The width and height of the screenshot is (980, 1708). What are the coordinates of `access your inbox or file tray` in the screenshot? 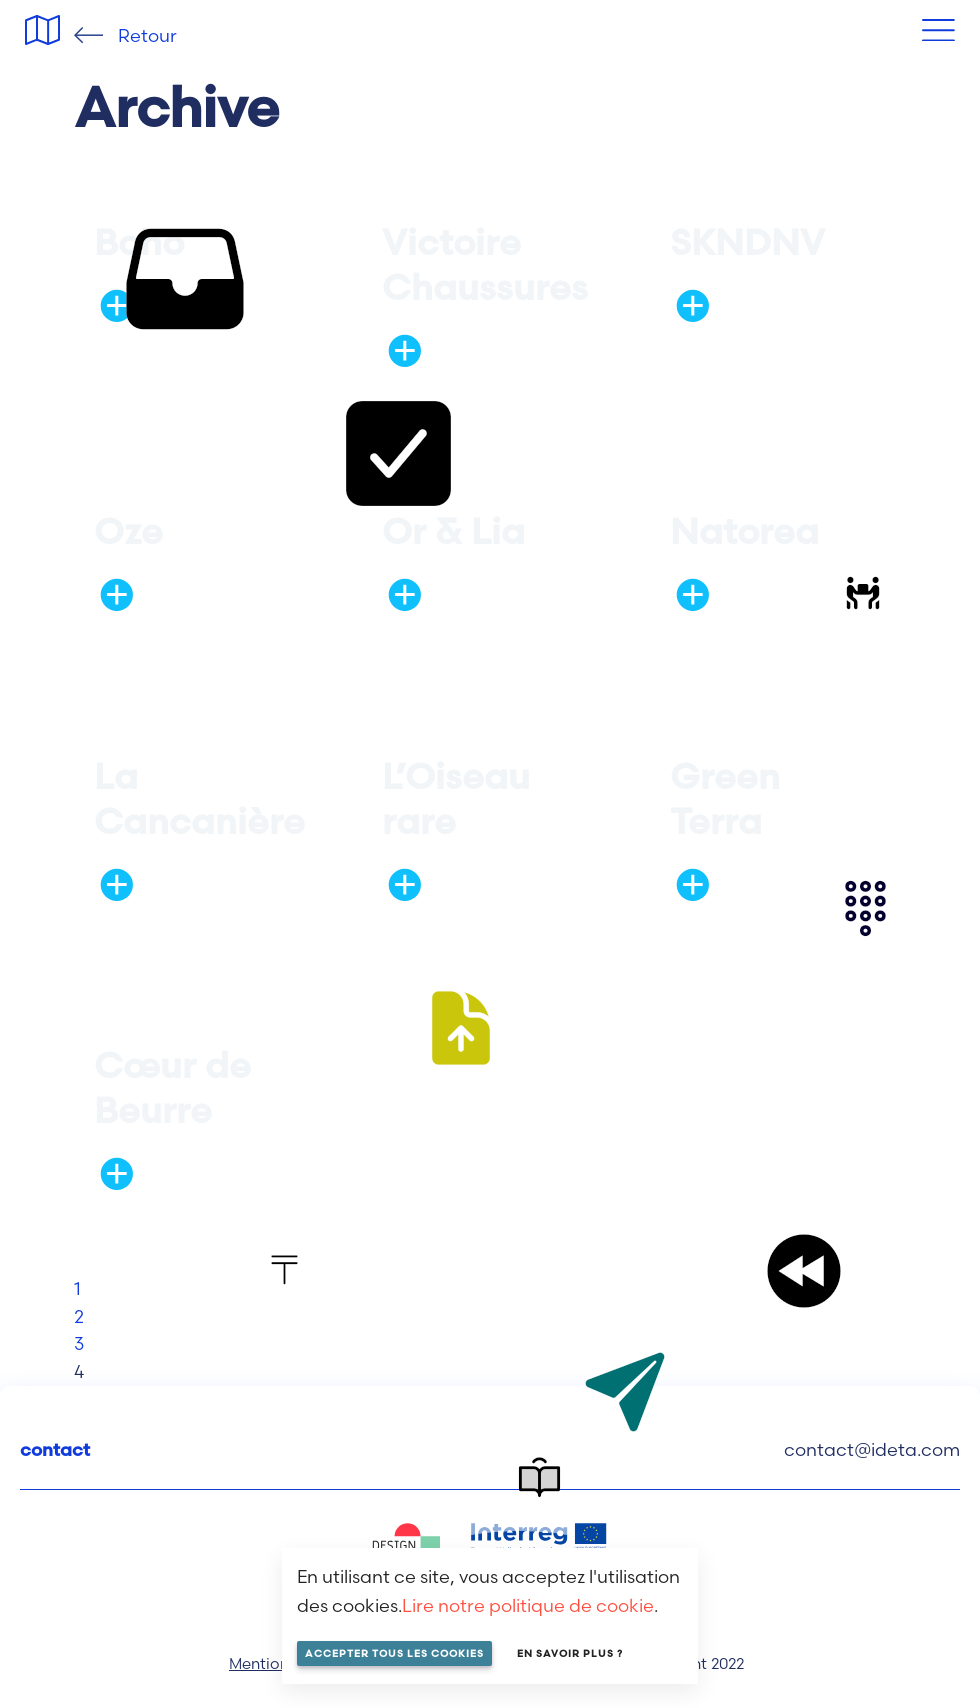 It's located at (185, 279).